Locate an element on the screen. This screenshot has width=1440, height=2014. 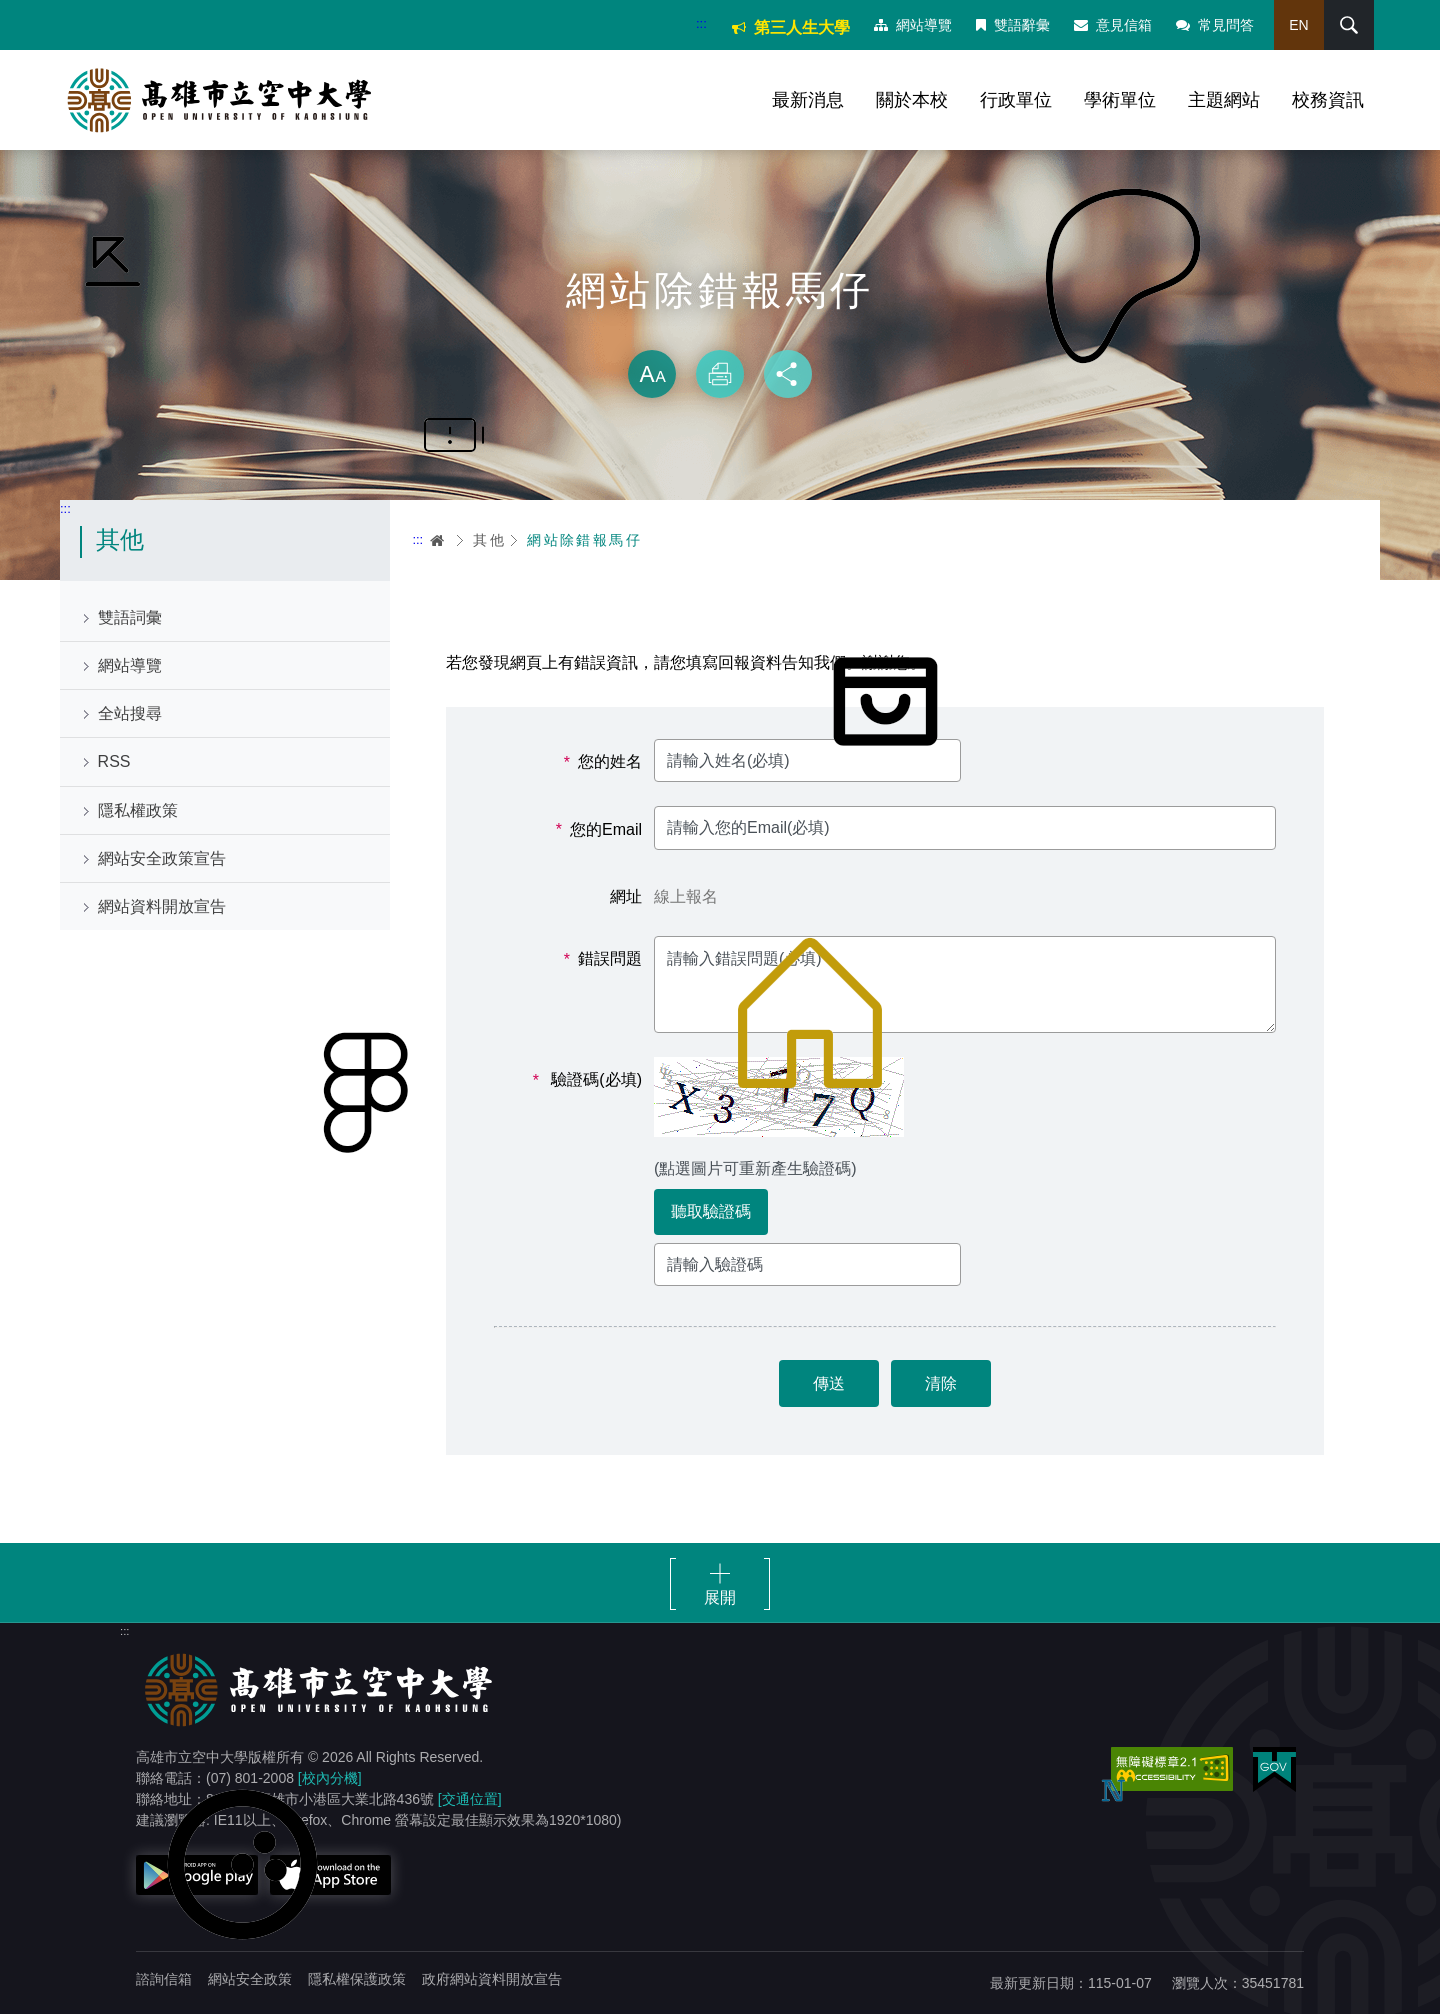
indicates low battery warning is located at coordinates (453, 435).